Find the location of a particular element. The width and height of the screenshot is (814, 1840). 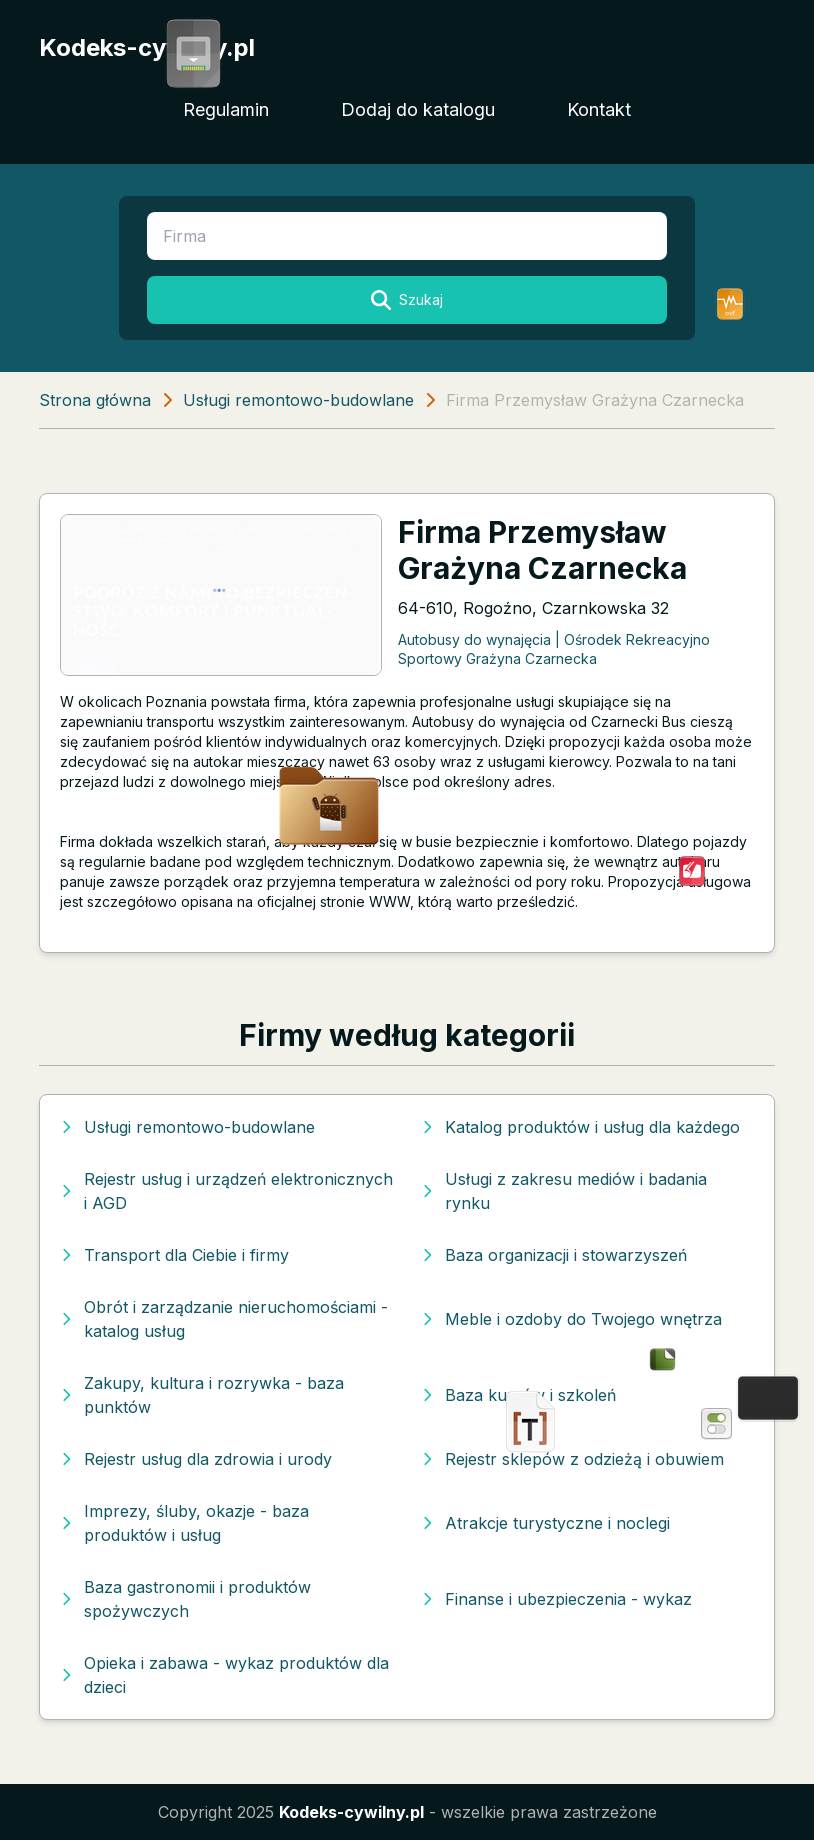

change desktop wallpaper settings is located at coordinates (662, 1358).